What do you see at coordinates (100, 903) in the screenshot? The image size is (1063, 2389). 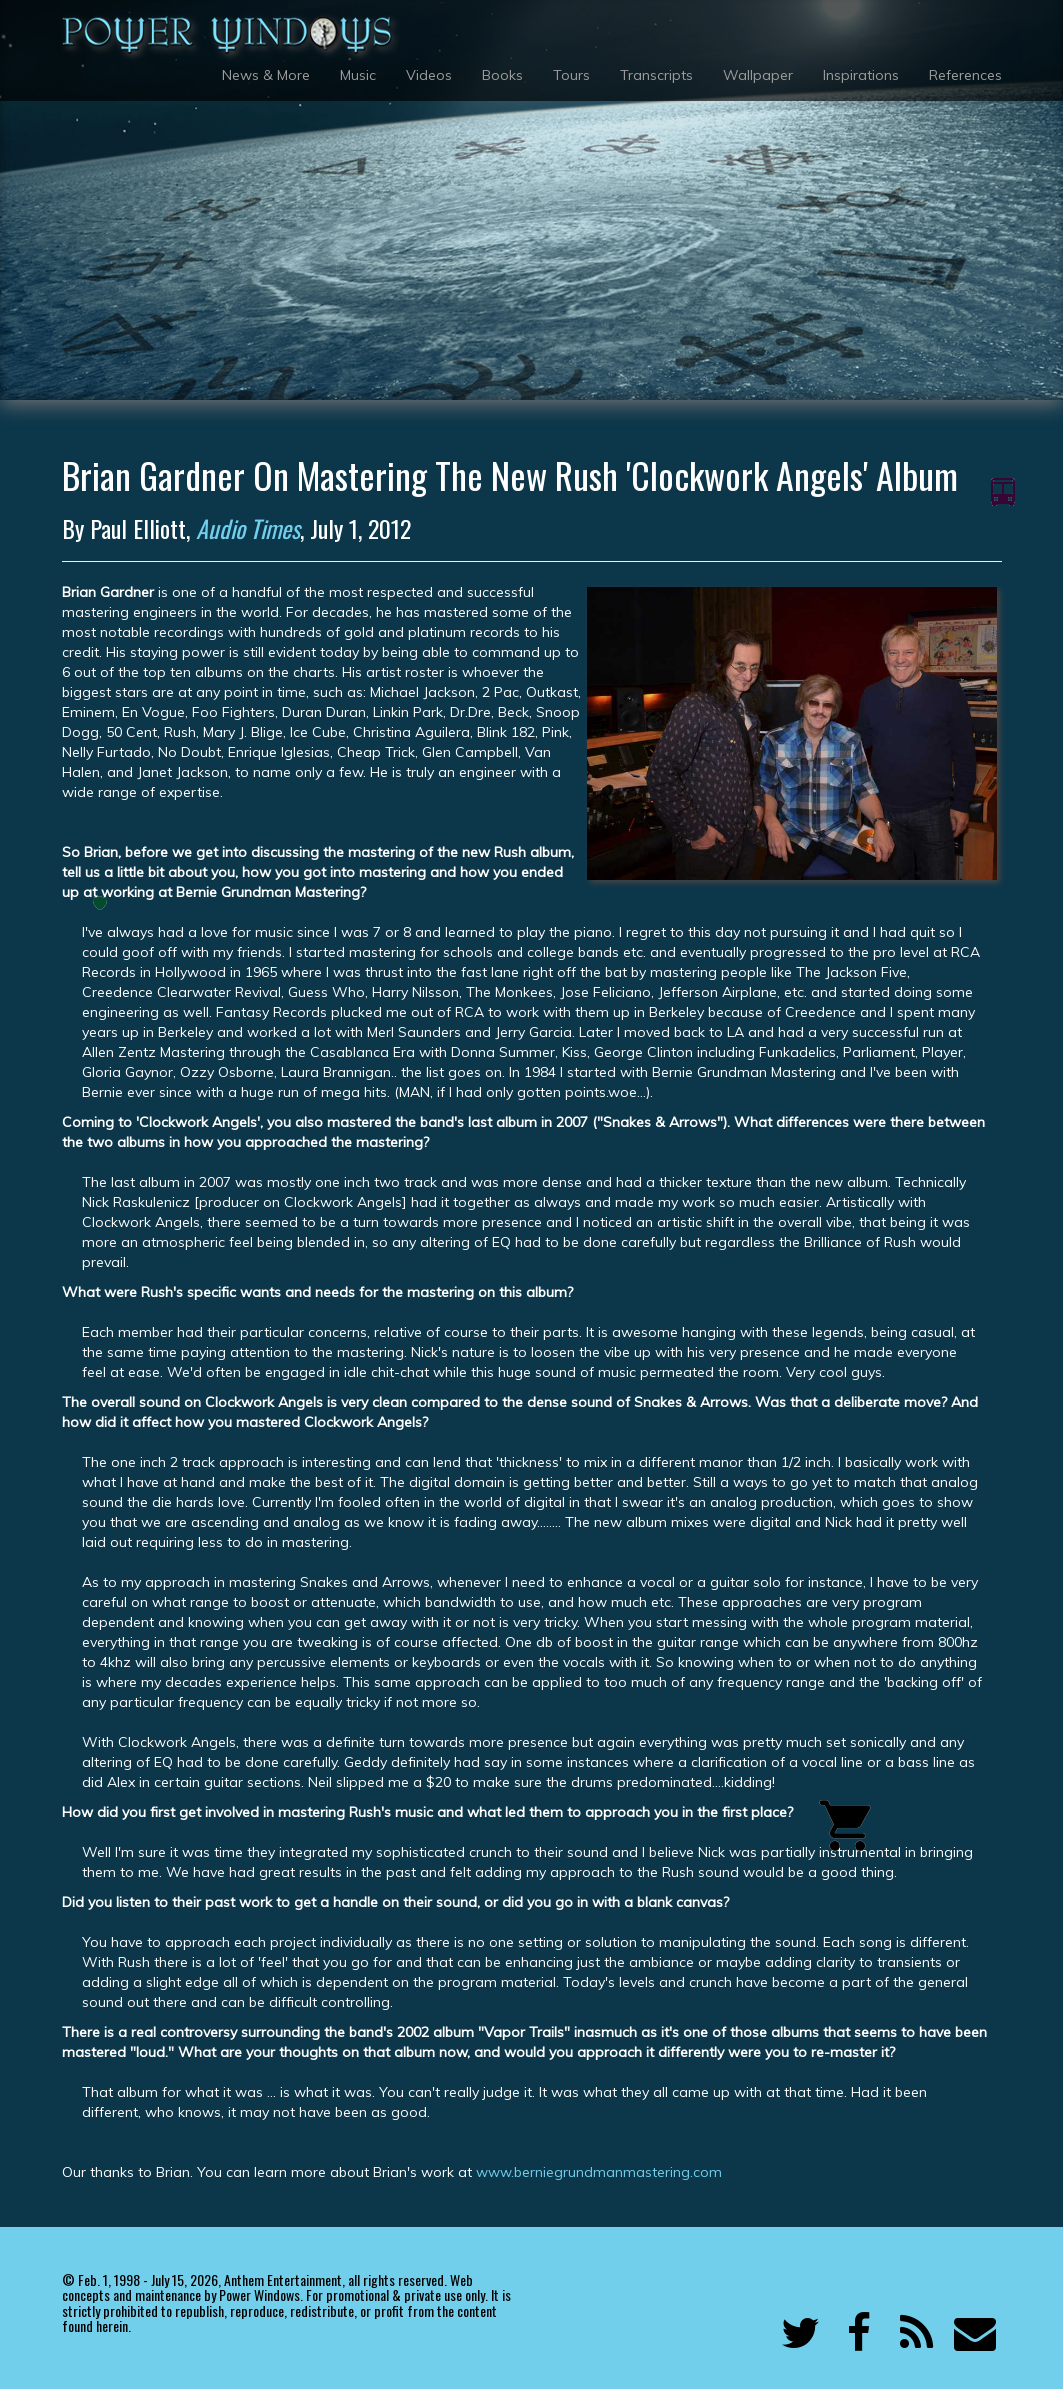 I see `access security settings` at bounding box center [100, 903].